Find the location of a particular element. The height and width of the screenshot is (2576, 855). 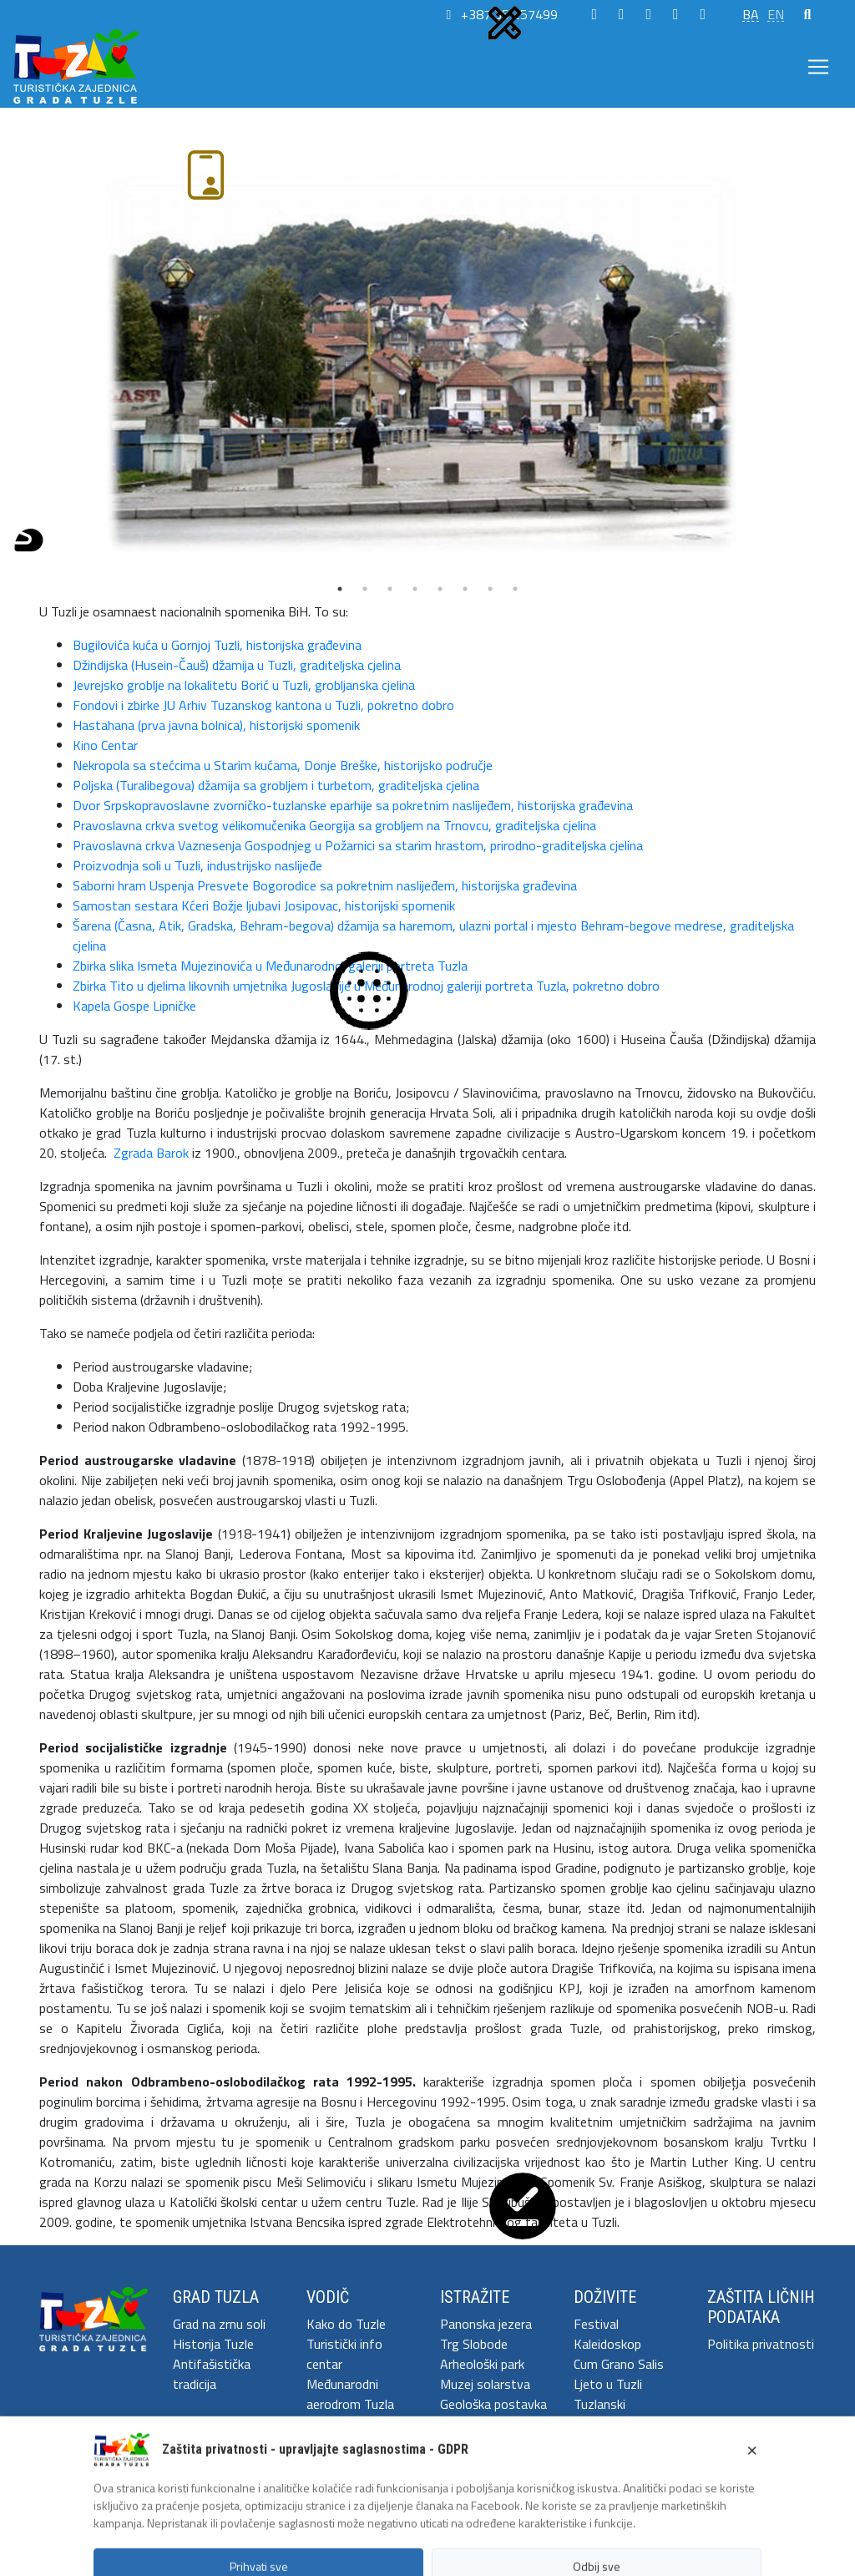

access design tools and services is located at coordinates (504, 23).